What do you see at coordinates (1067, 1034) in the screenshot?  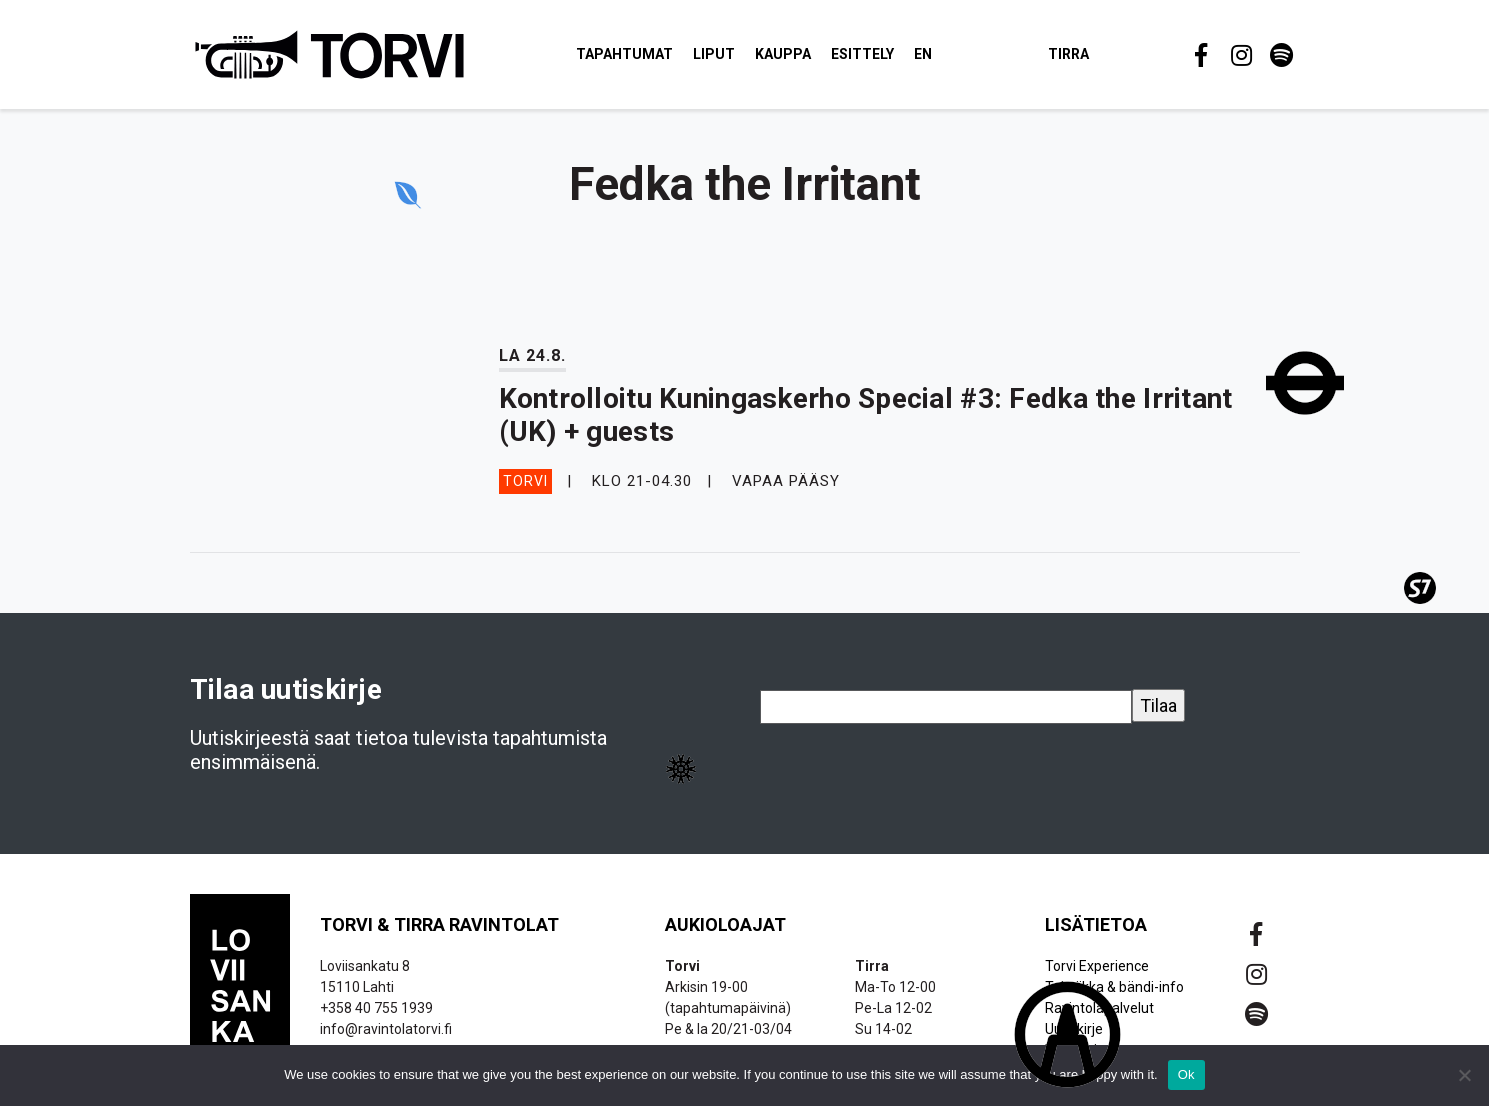 I see `sketch app logo` at bounding box center [1067, 1034].